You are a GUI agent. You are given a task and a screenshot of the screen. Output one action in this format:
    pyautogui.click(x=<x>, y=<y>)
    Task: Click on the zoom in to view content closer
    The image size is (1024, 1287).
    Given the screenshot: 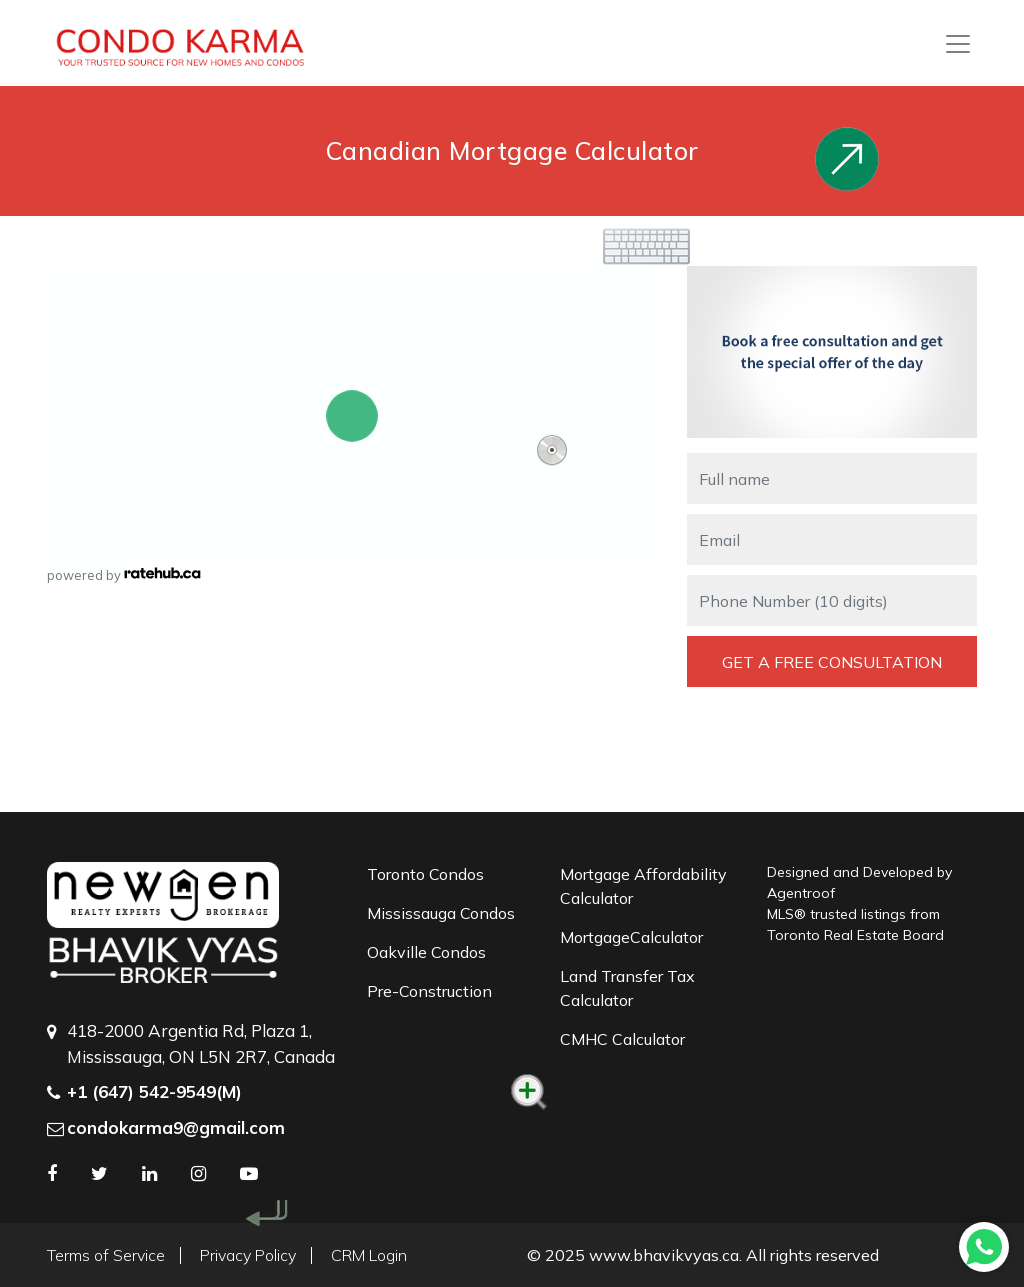 What is the action you would take?
    pyautogui.click(x=529, y=1092)
    